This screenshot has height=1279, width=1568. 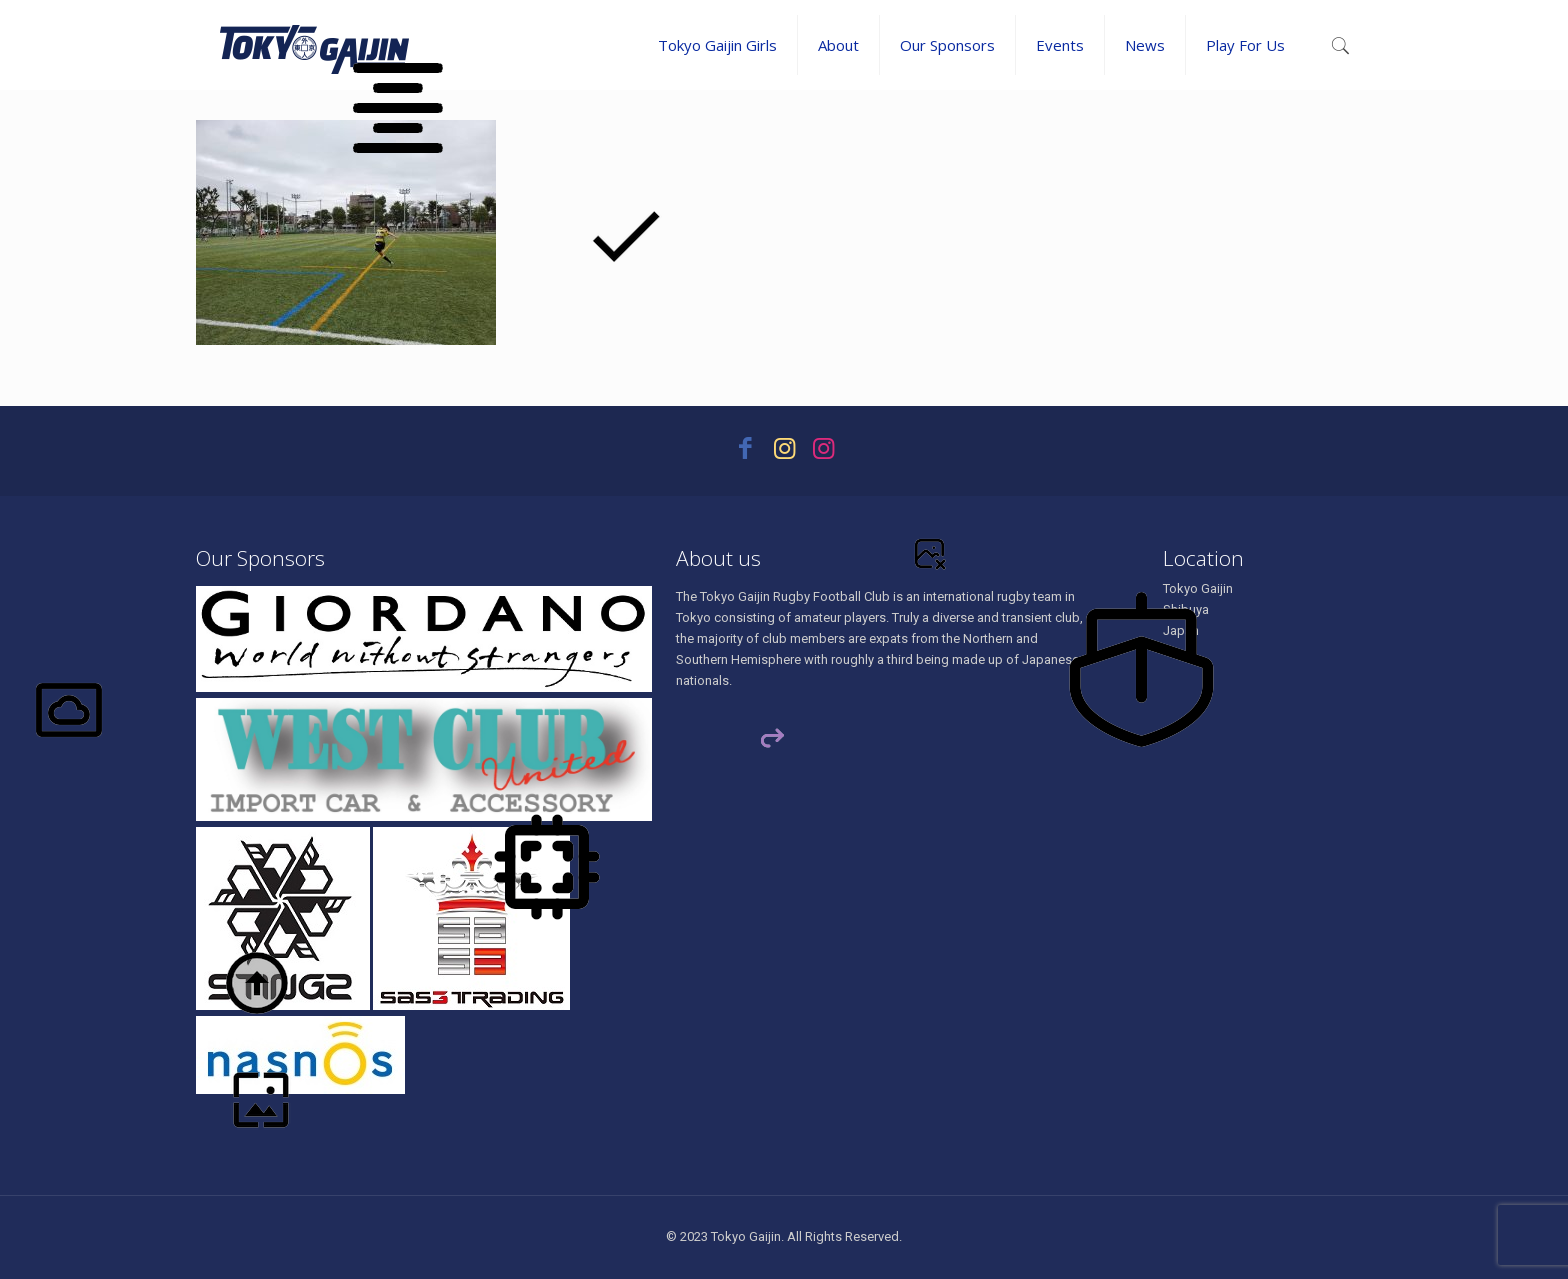 I want to click on remove or delete a photo, so click(x=929, y=553).